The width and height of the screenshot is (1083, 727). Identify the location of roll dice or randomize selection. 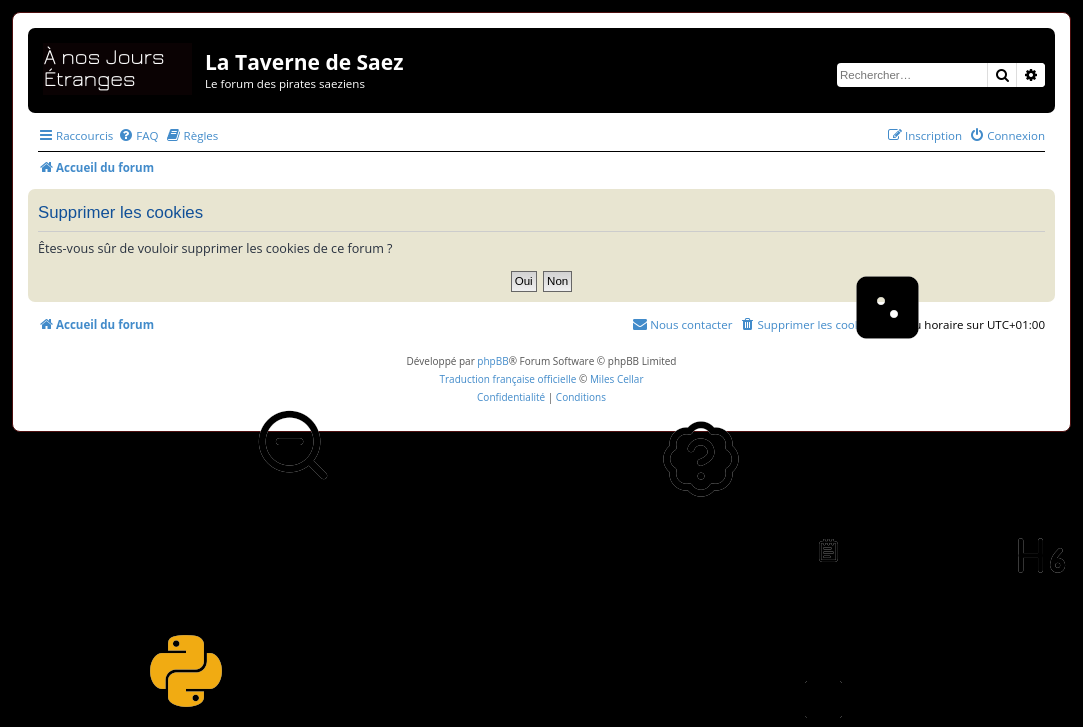
(887, 307).